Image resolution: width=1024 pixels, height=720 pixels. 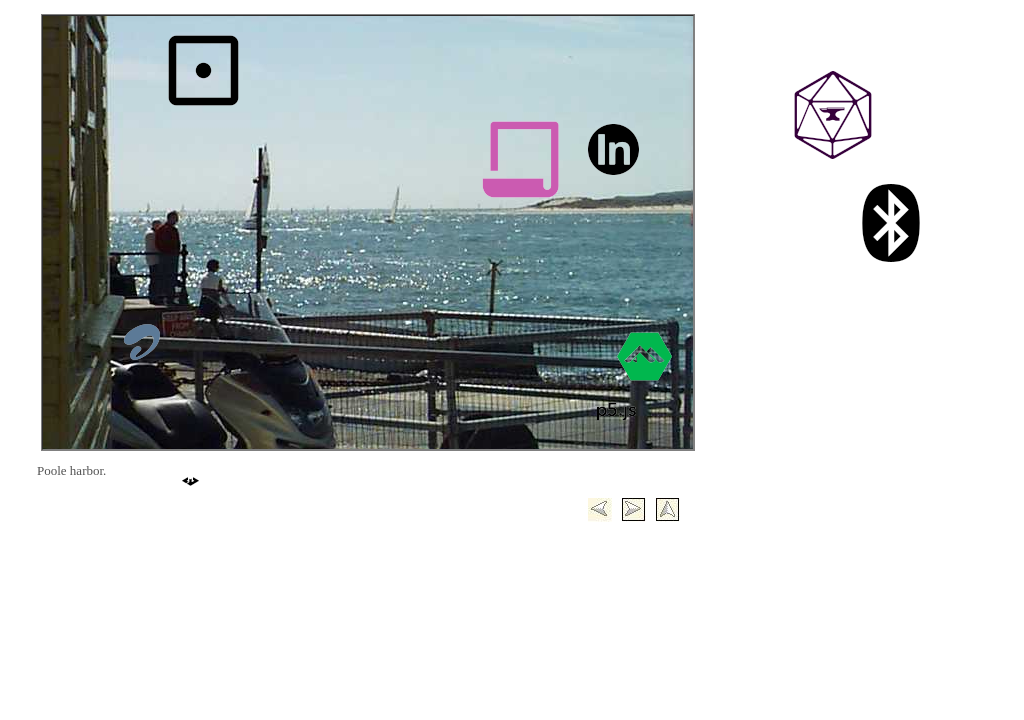 What do you see at coordinates (833, 115) in the screenshot?
I see `launch Foundry Virtual Tabletop application` at bounding box center [833, 115].